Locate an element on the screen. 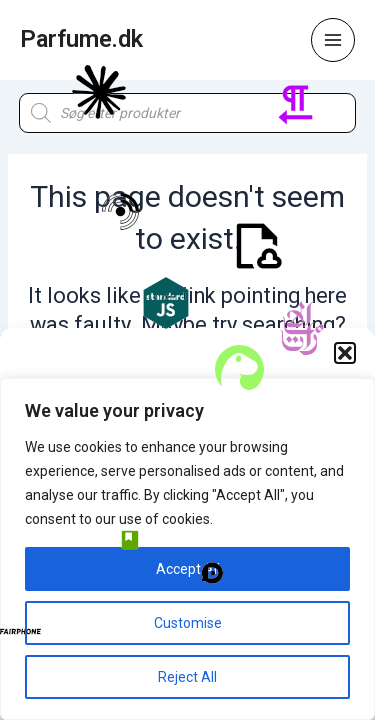 The height and width of the screenshot is (720, 375). standardjs javascript linting tool logo is located at coordinates (166, 303).